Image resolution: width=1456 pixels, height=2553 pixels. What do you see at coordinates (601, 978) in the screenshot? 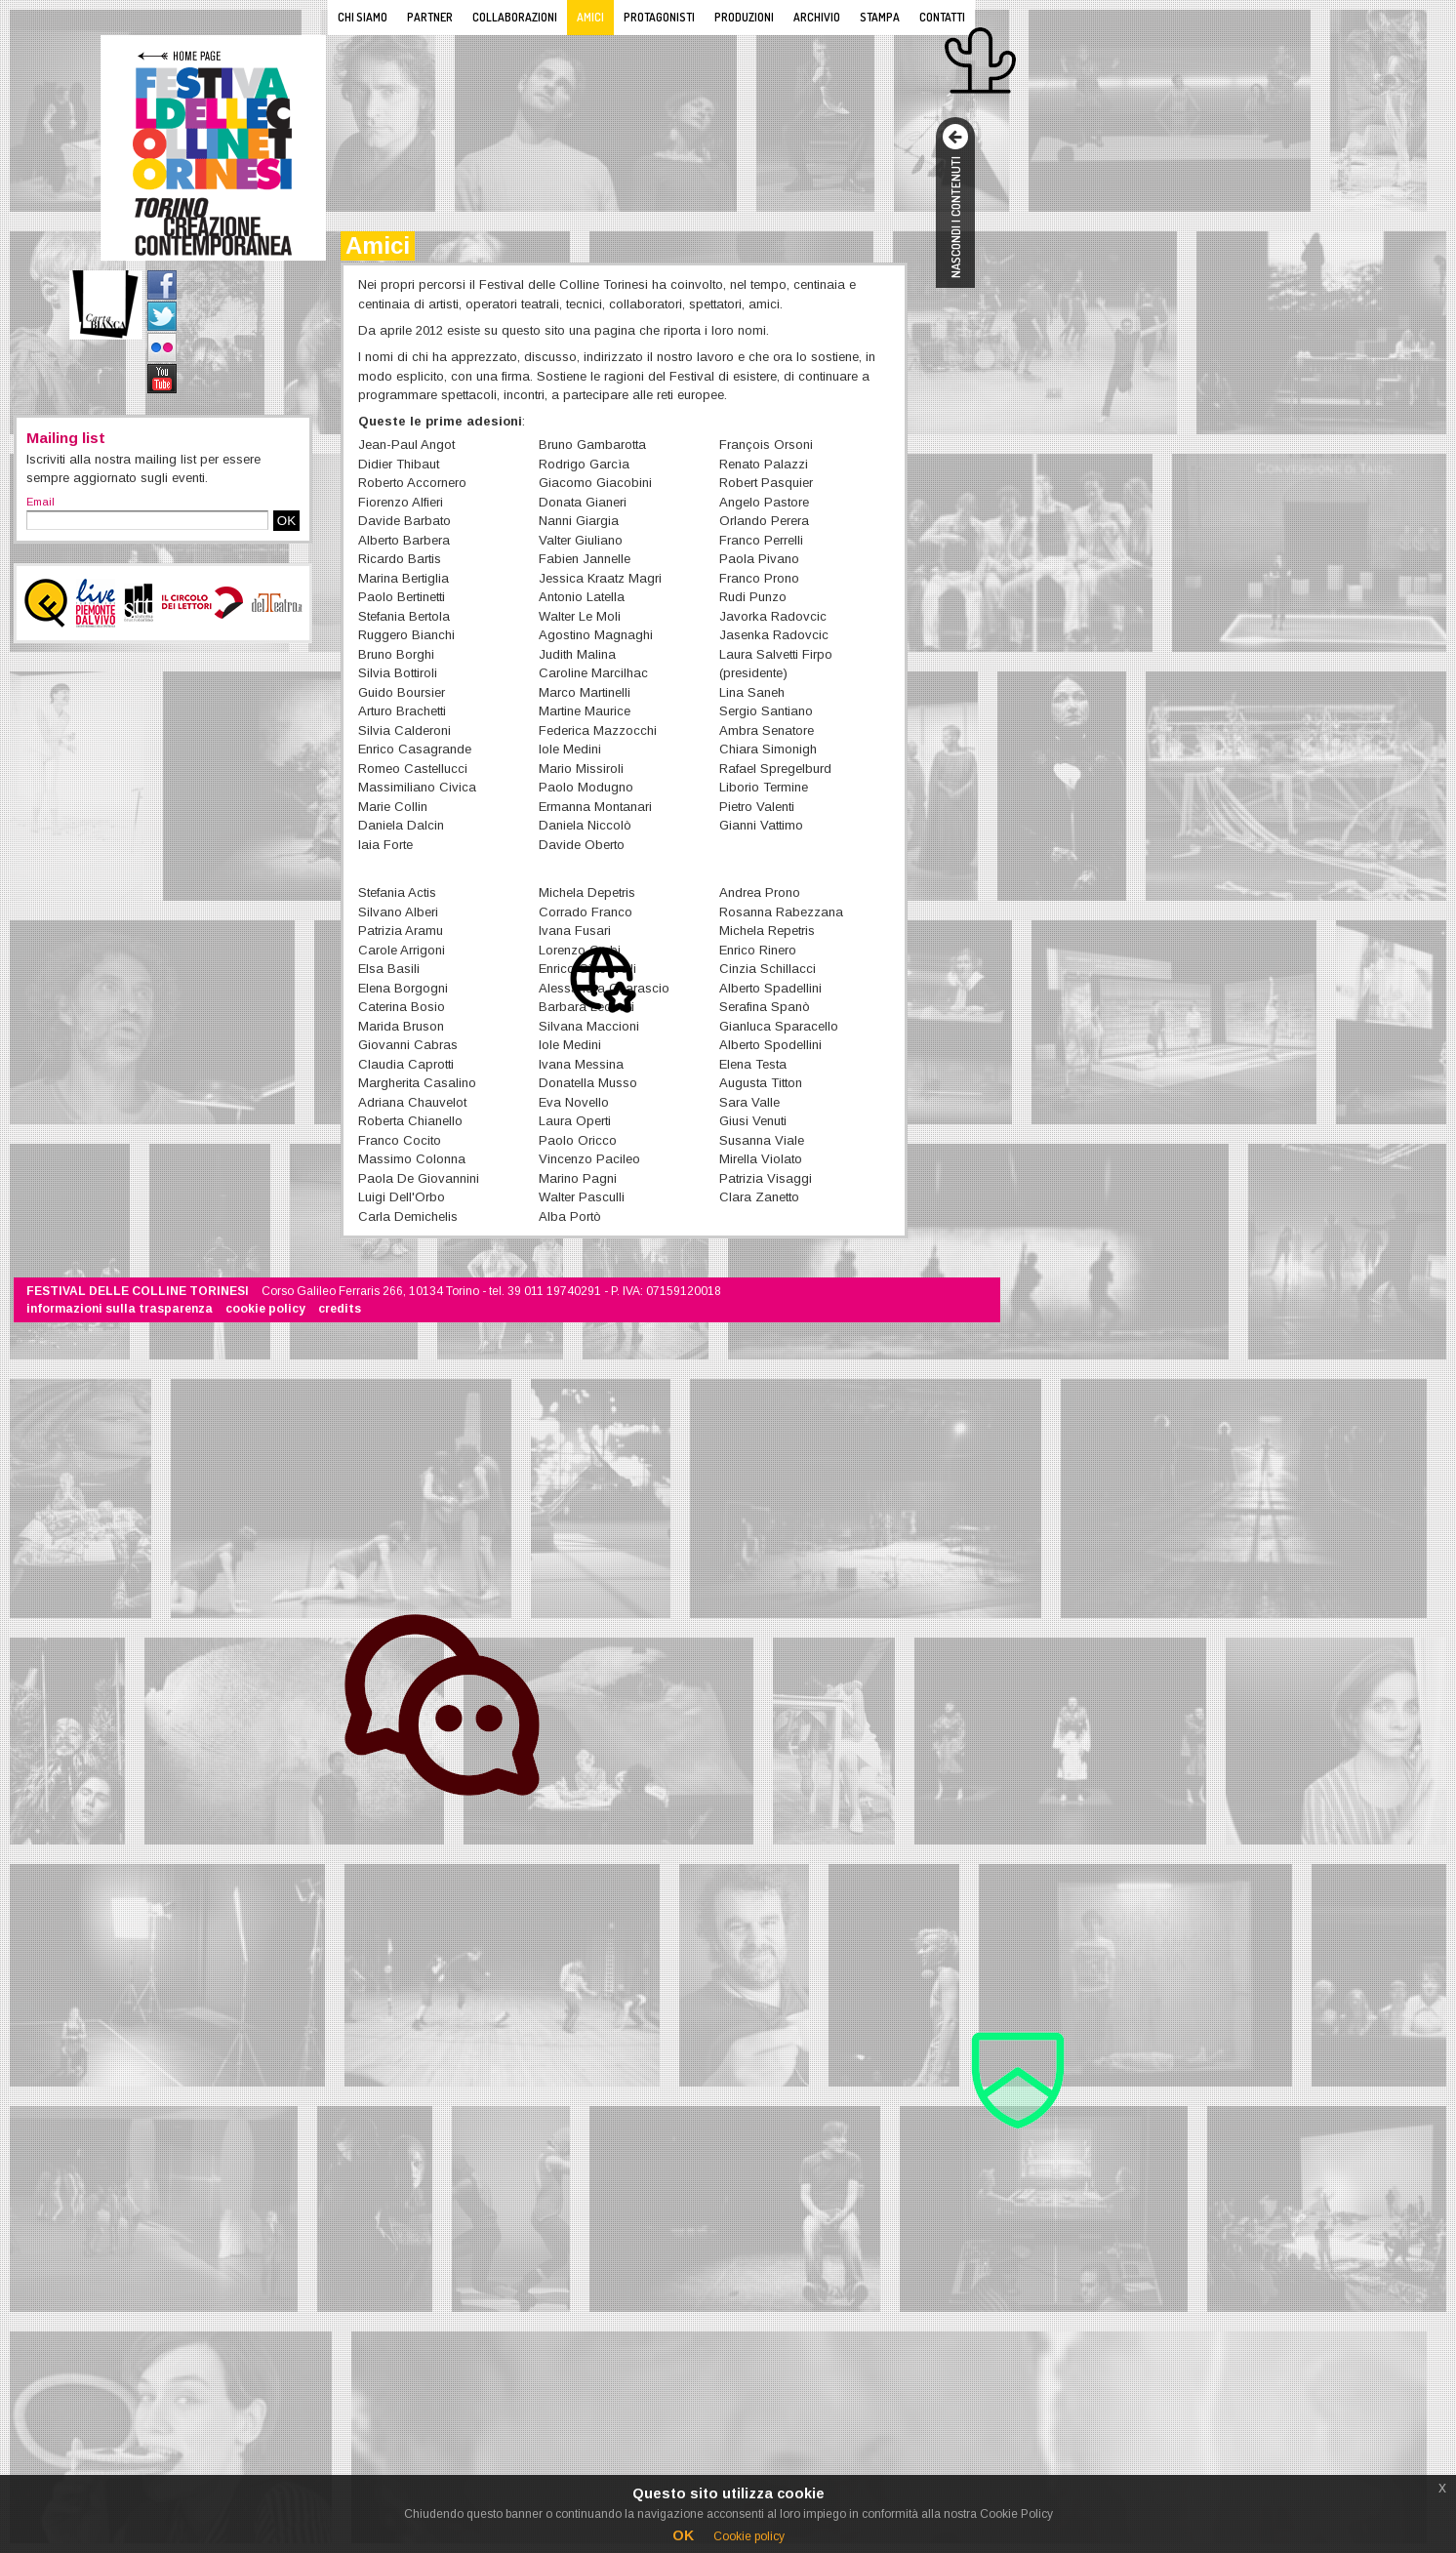
I see `add a website to favorites` at bounding box center [601, 978].